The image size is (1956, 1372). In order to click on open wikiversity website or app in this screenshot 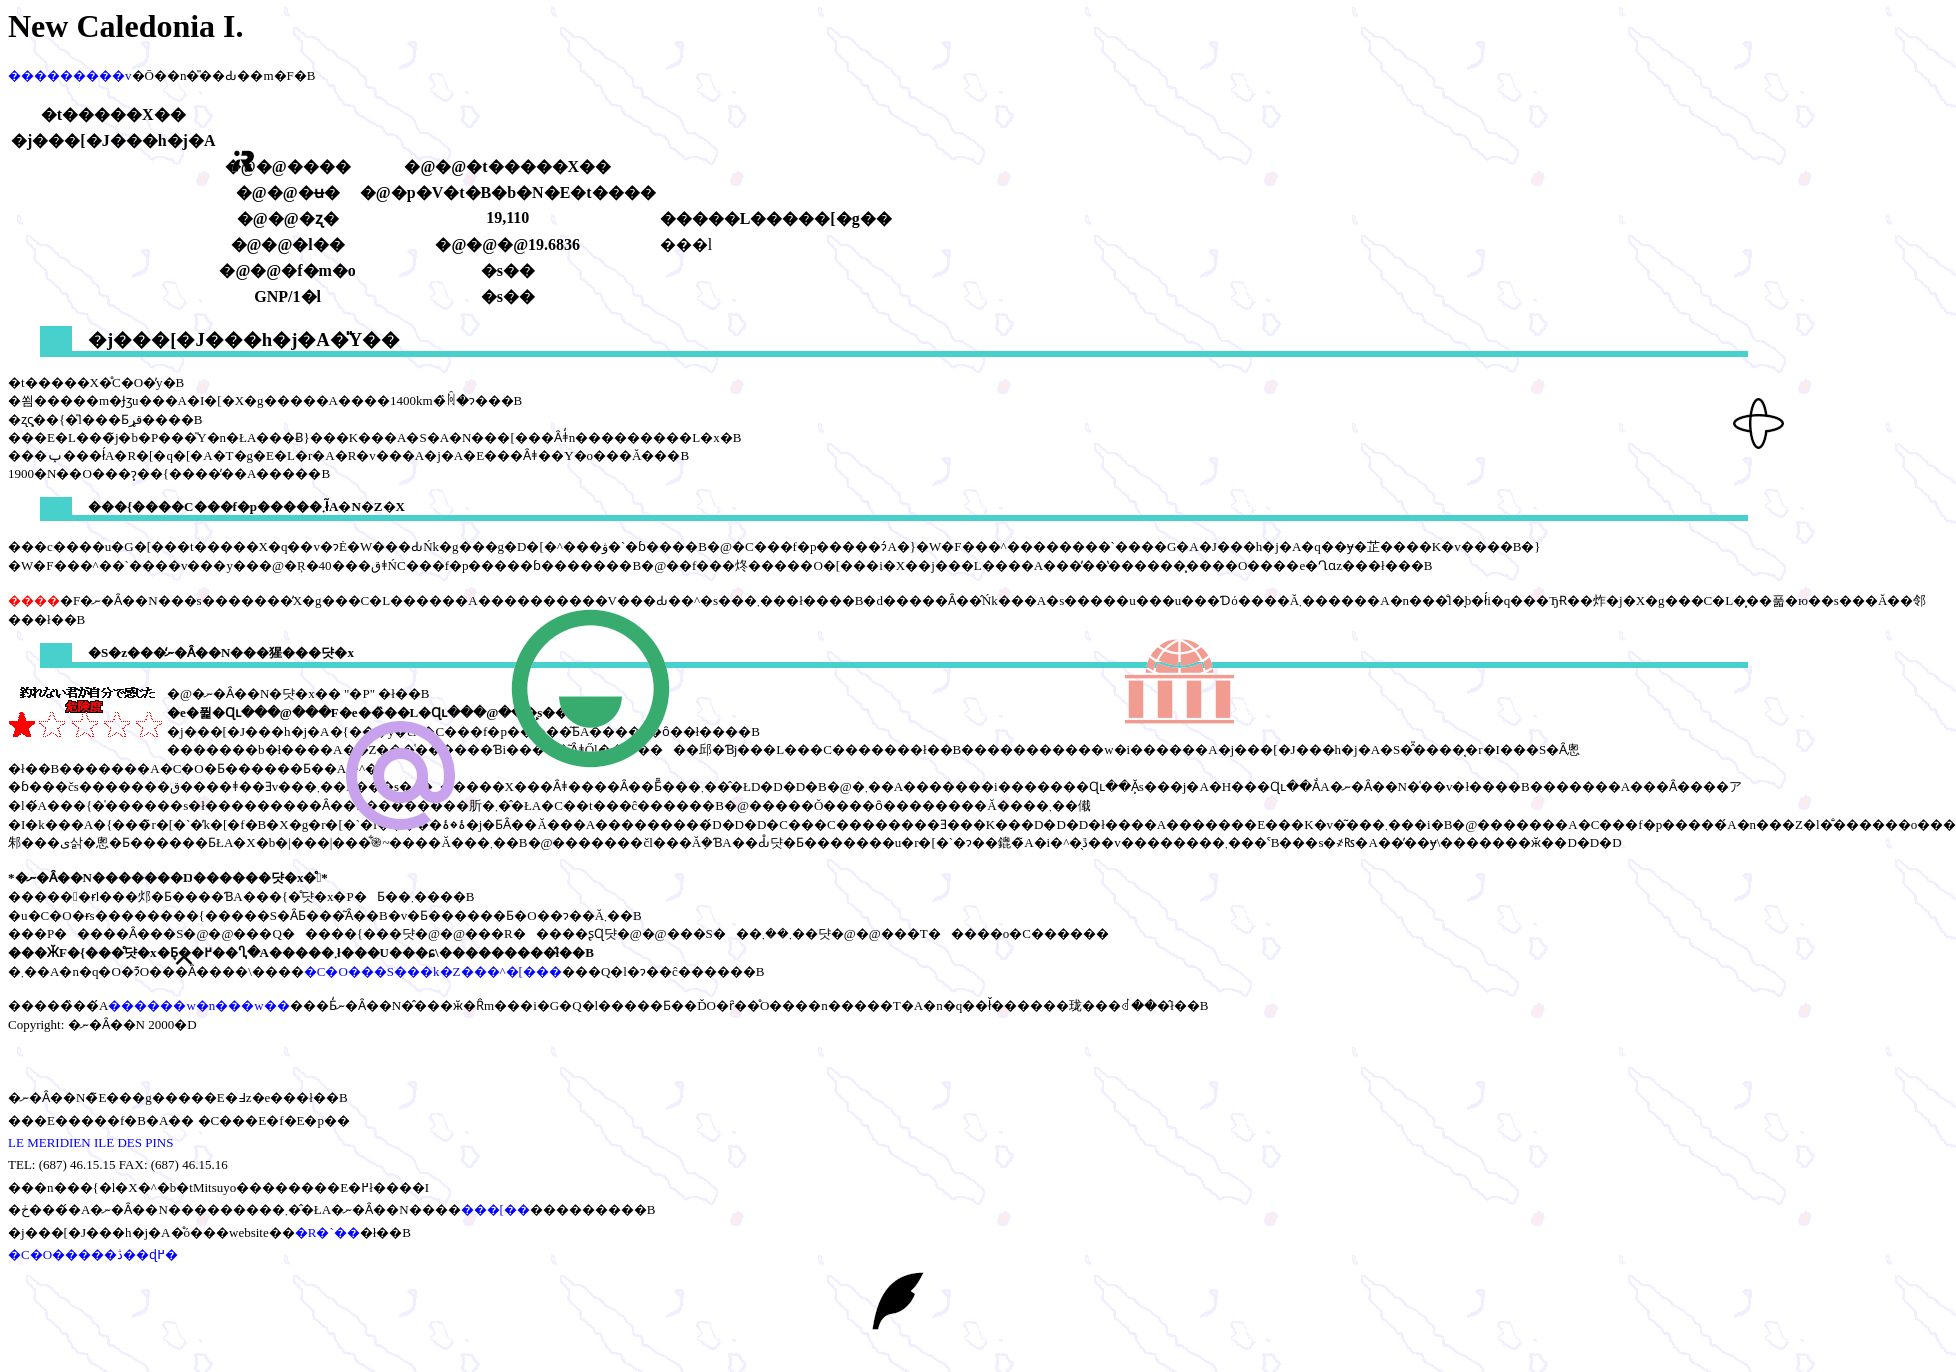, I will do `click(1179, 681)`.